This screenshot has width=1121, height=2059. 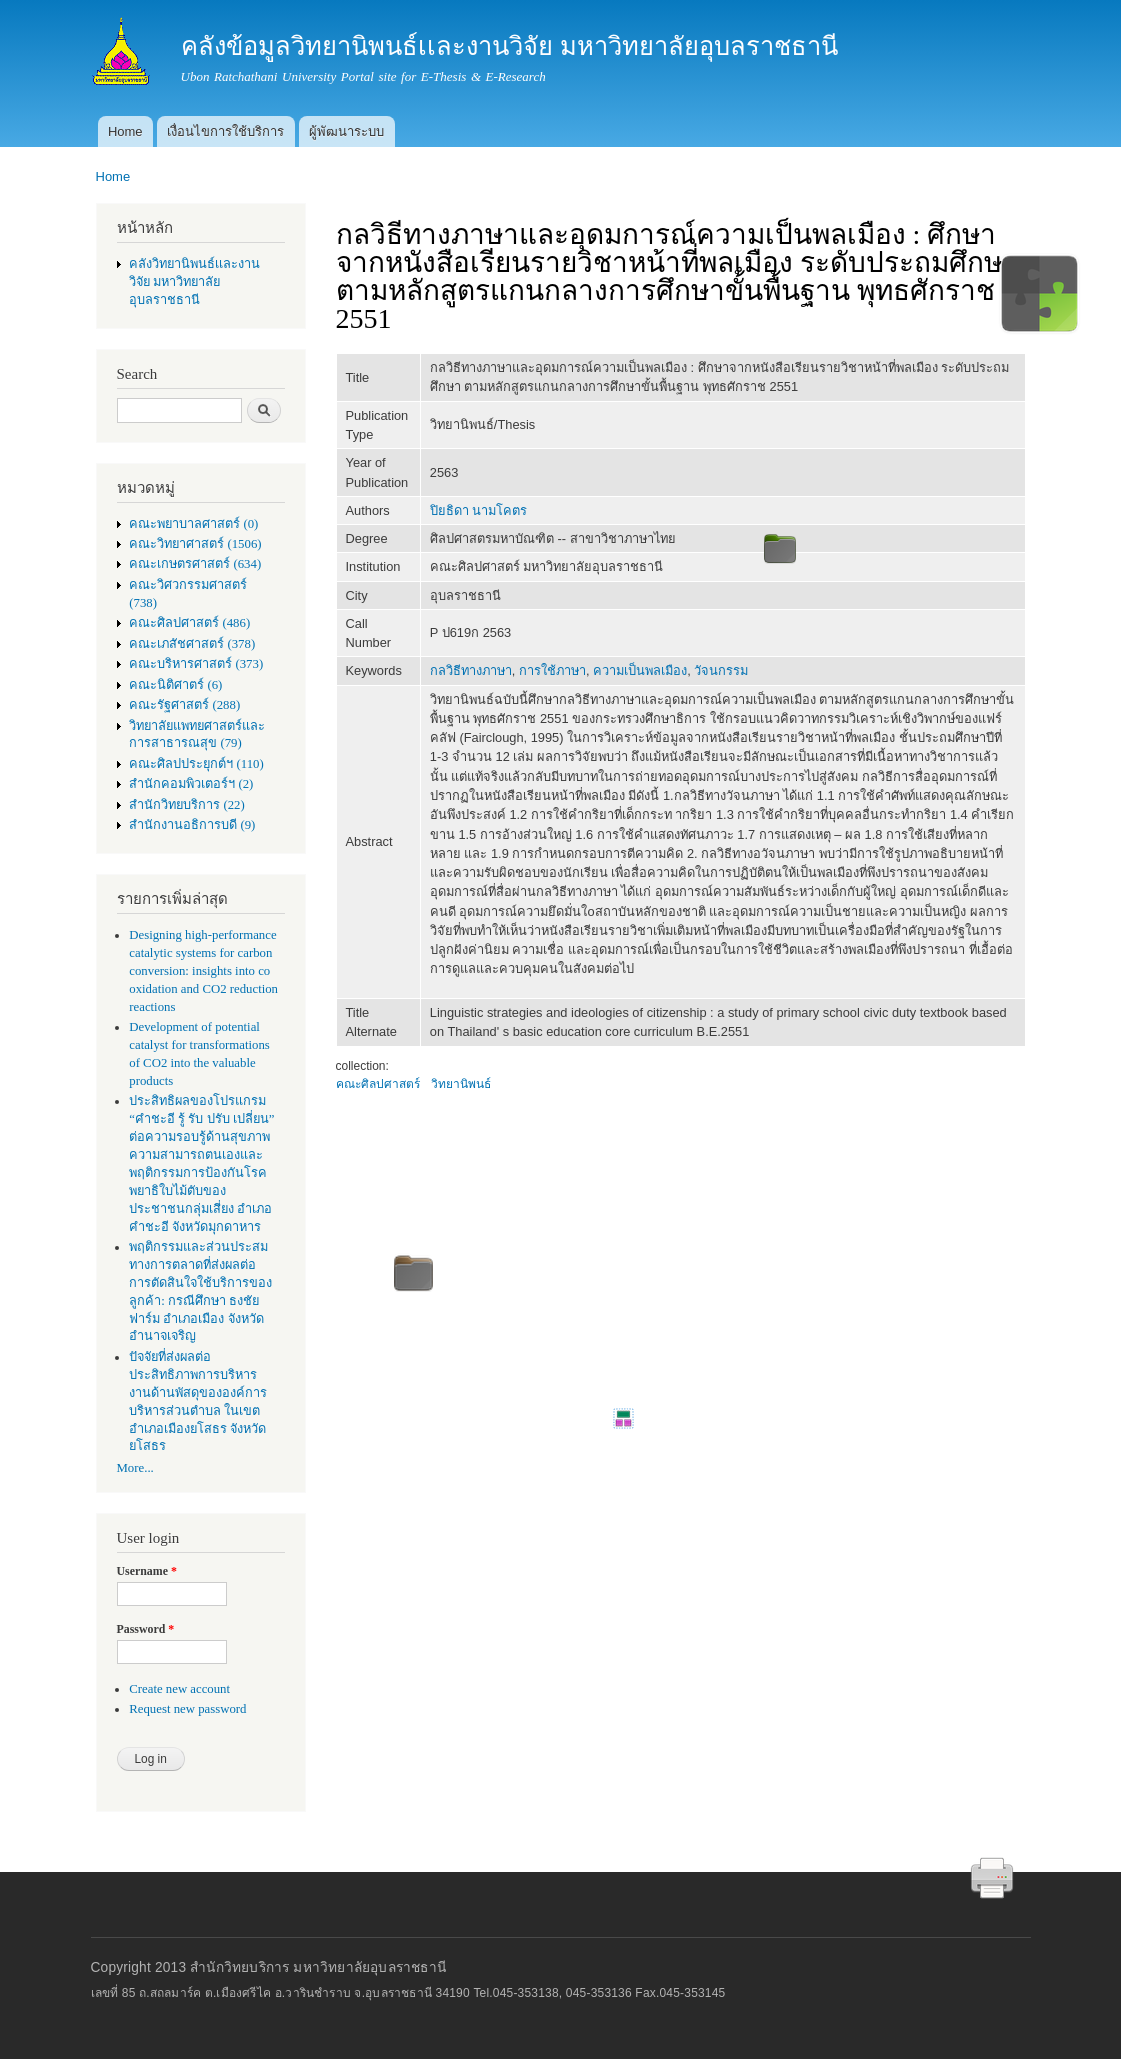 What do you see at coordinates (780, 548) in the screenshot?
I see `open a folder to view its contents` at bounding box center [780, 548].